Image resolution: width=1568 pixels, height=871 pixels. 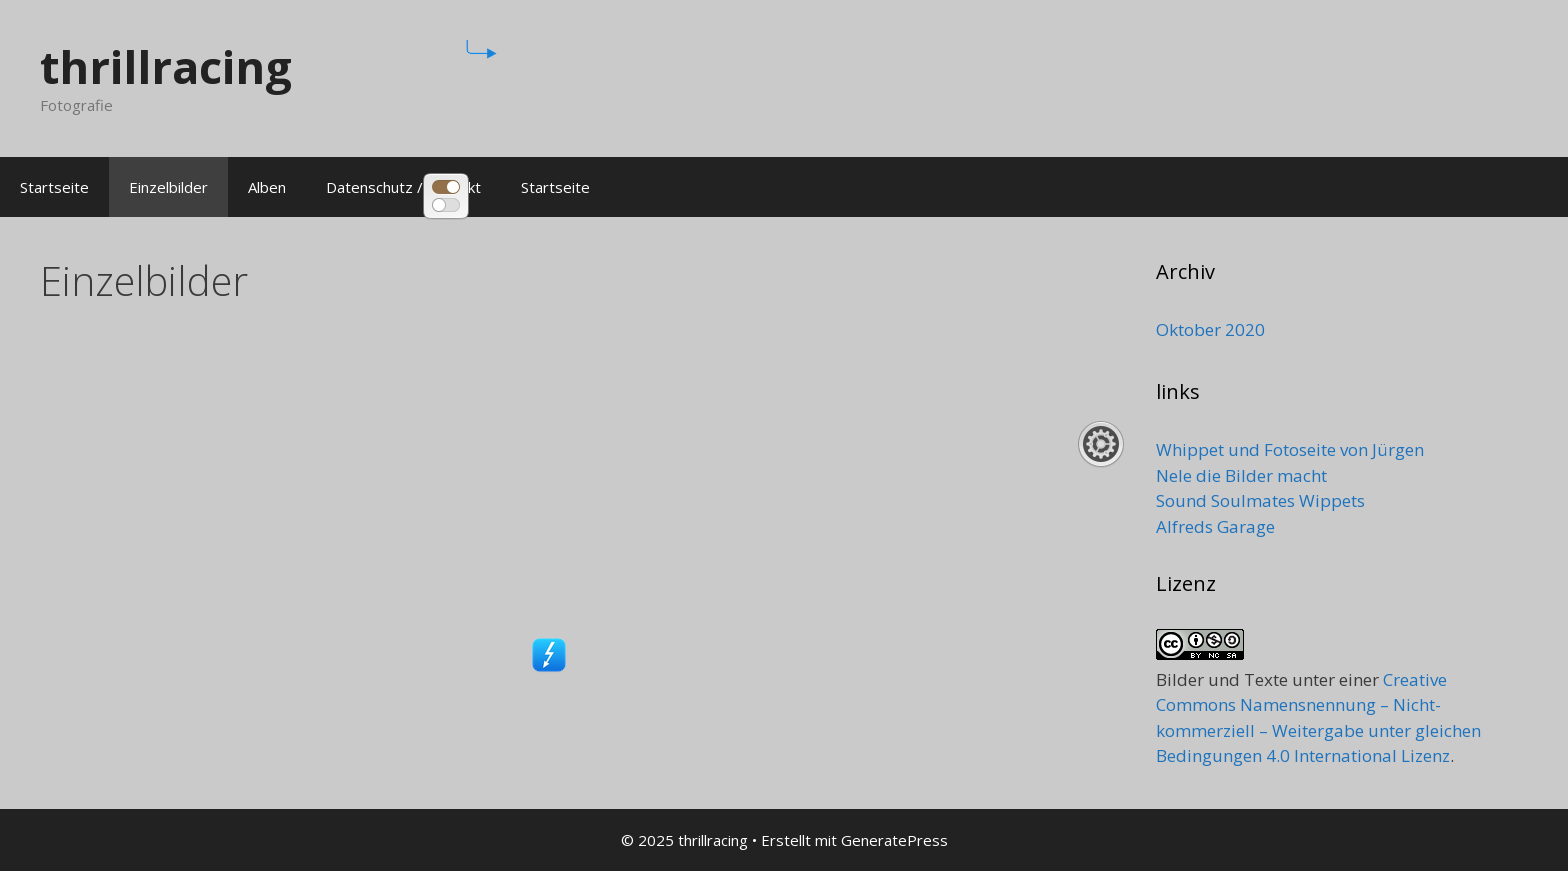 What do you see at coordinates (482, 47) in the screenshot?
I see `forward an email to another recipient` at bounding box center [482, 47].